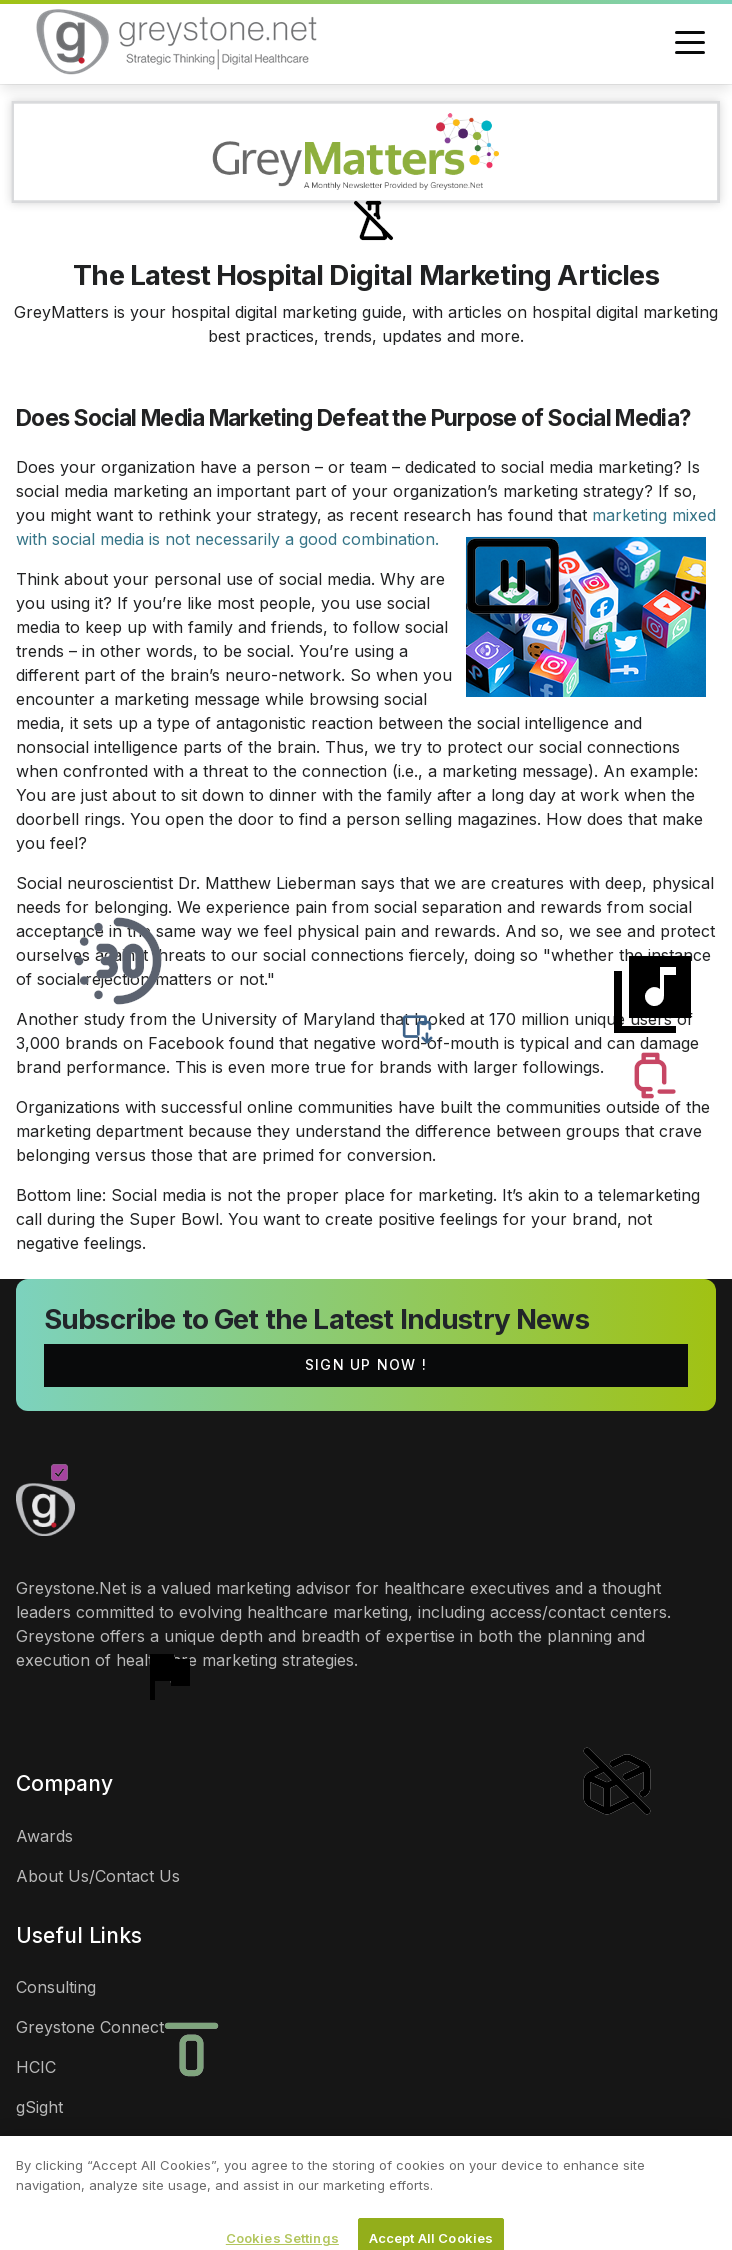 The width and height of the screenshot is (732, 2250). What do you see at coordinates (191, 2049) in the screenshot?
I see `align selected elements to top` at bounding box center [191, 2049].